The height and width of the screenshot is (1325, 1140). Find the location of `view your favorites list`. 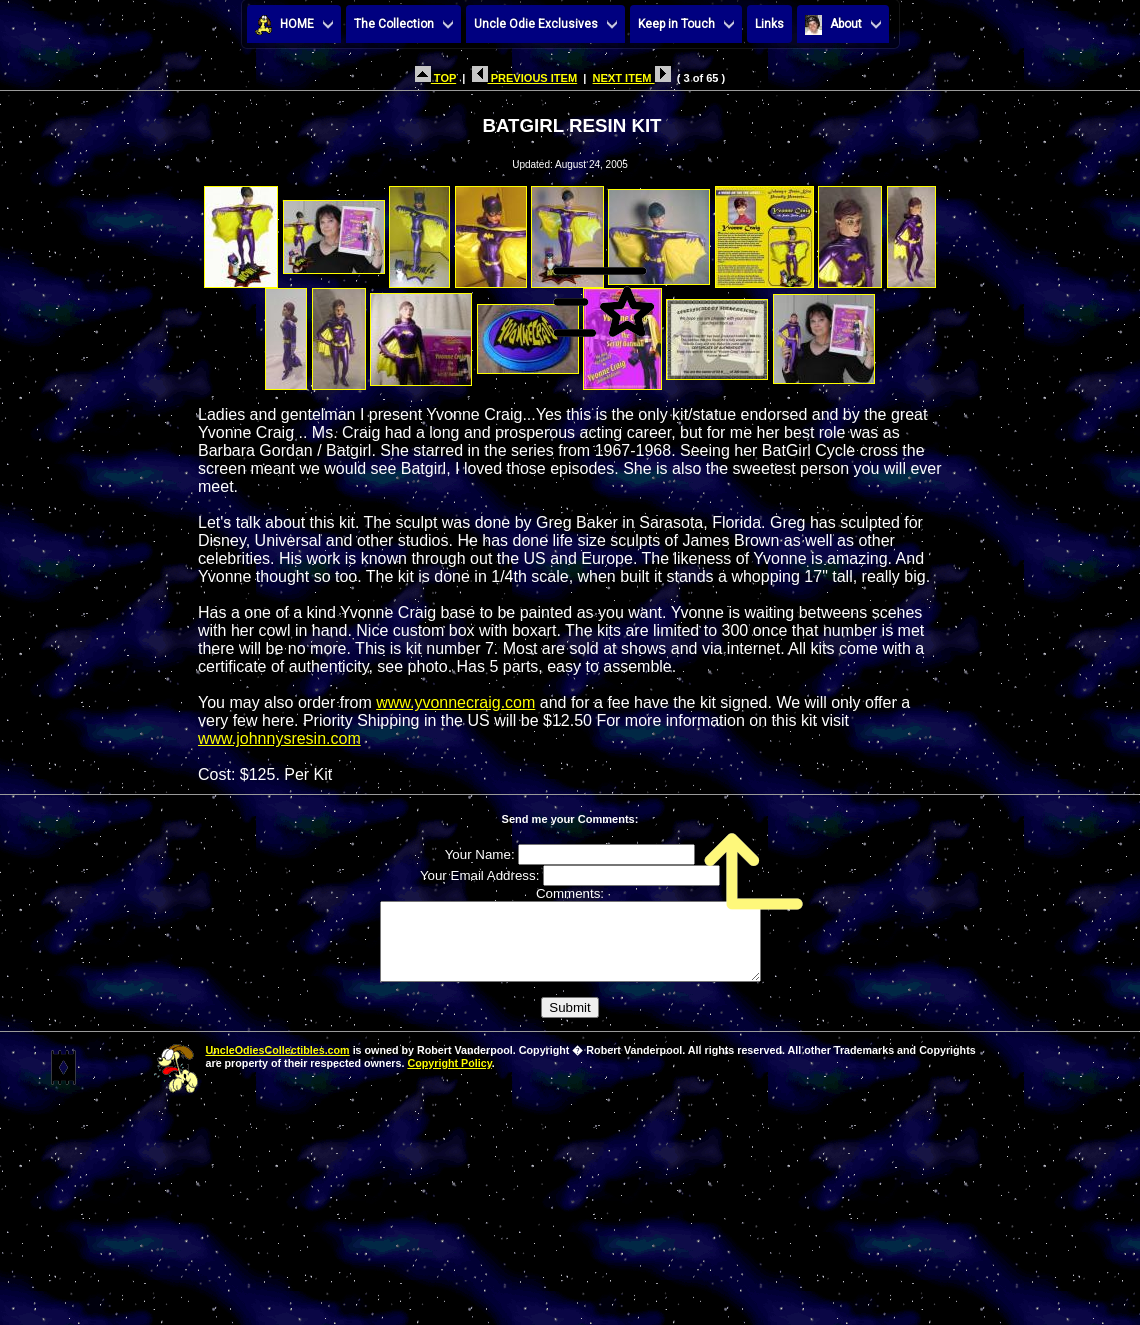

view your favorites list is located at coordinates (600, 302).